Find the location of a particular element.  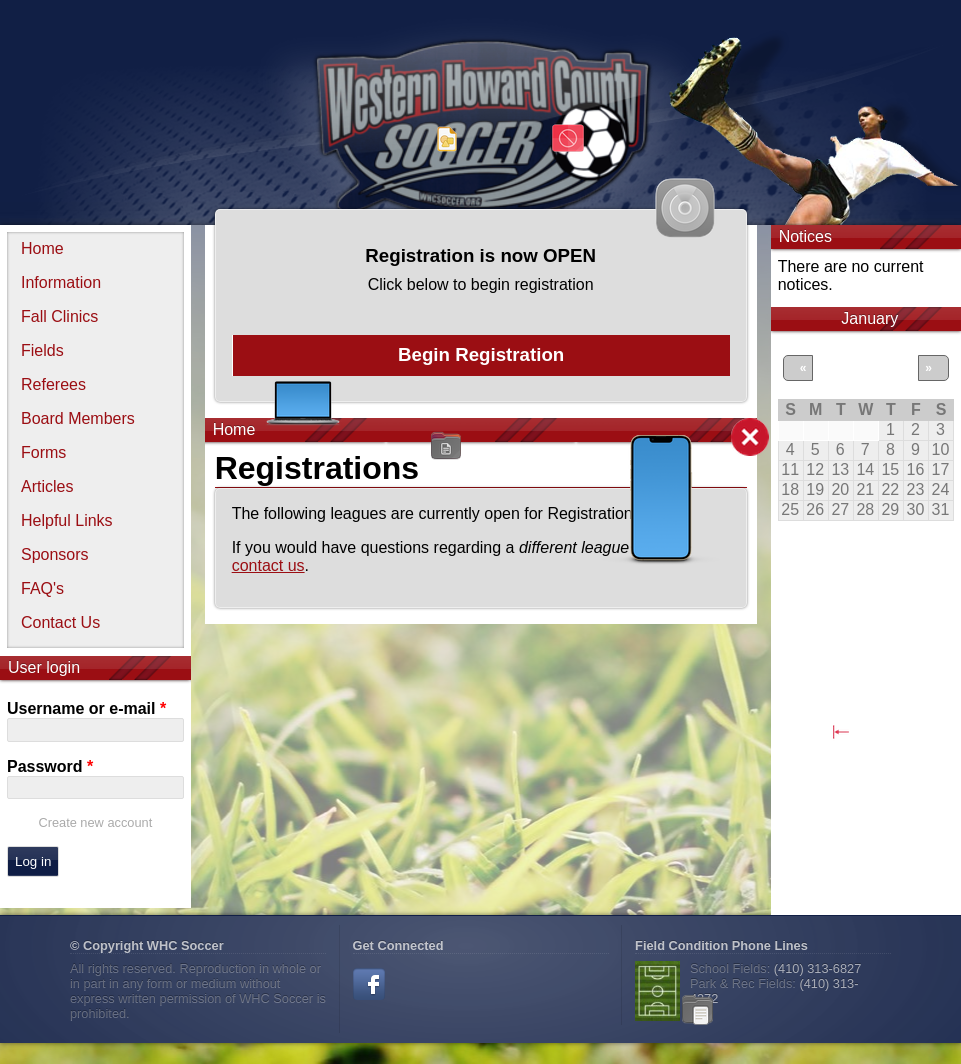

indicates a missing or broken image is located at coordinates (568, 137).